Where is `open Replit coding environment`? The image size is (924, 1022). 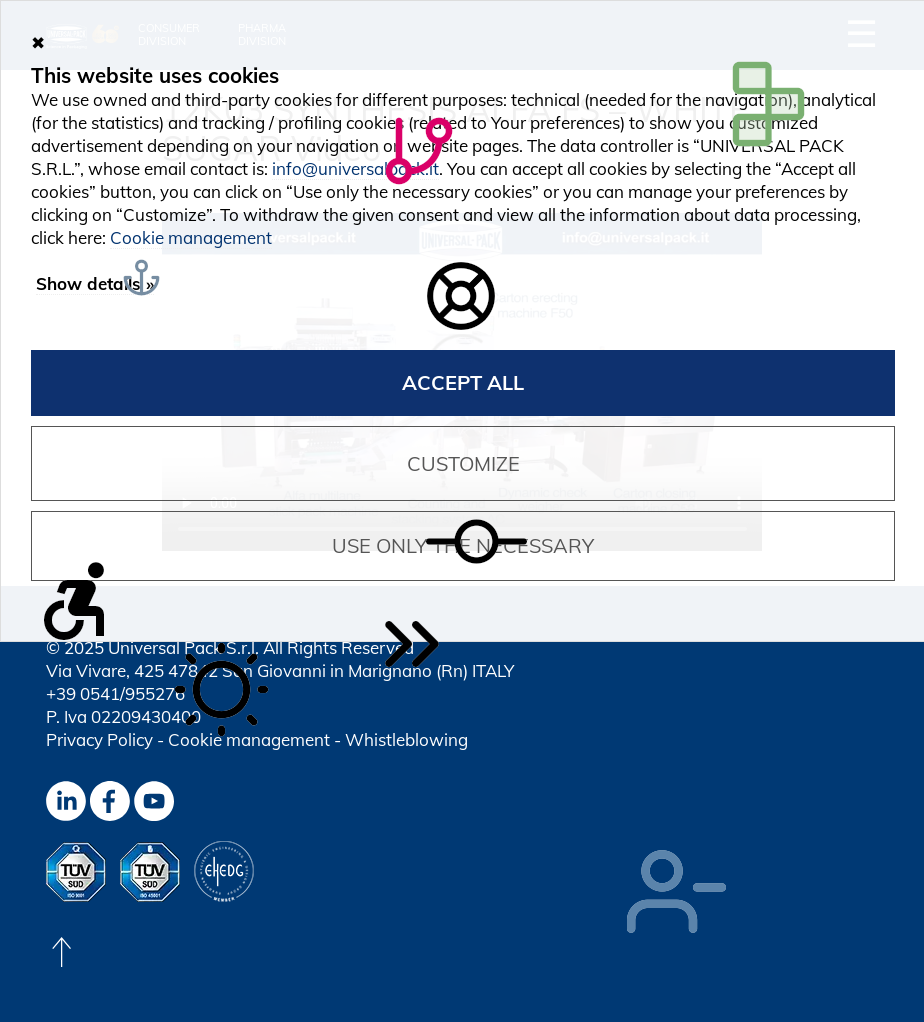
open Replit coding environment is located at coordinates (762, 104).